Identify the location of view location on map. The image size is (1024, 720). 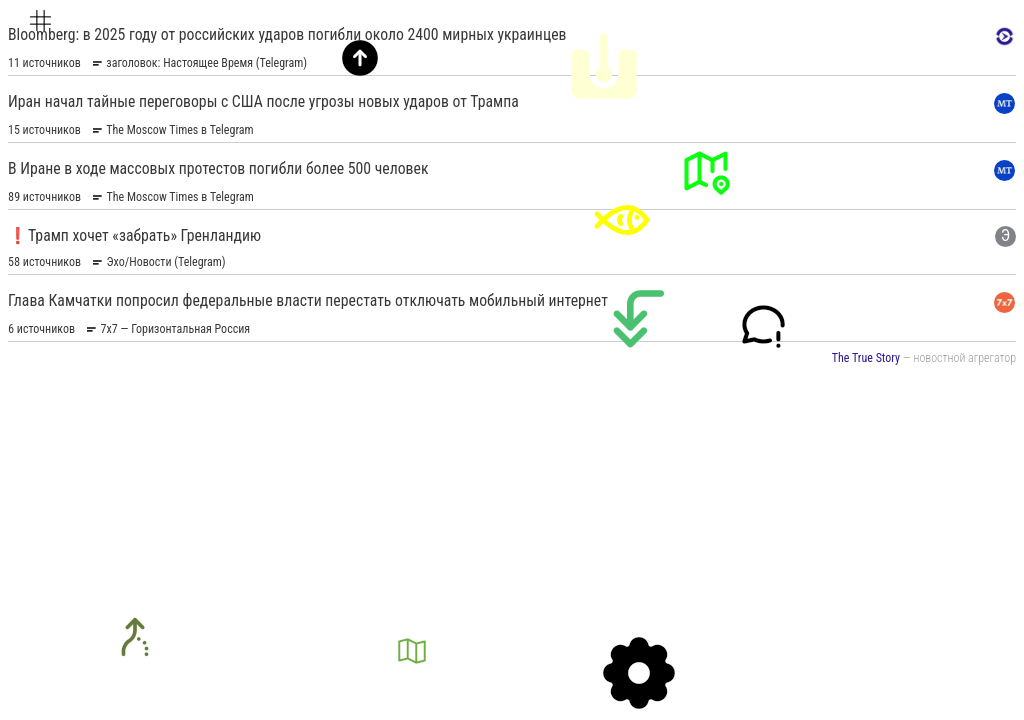
(706, 171).